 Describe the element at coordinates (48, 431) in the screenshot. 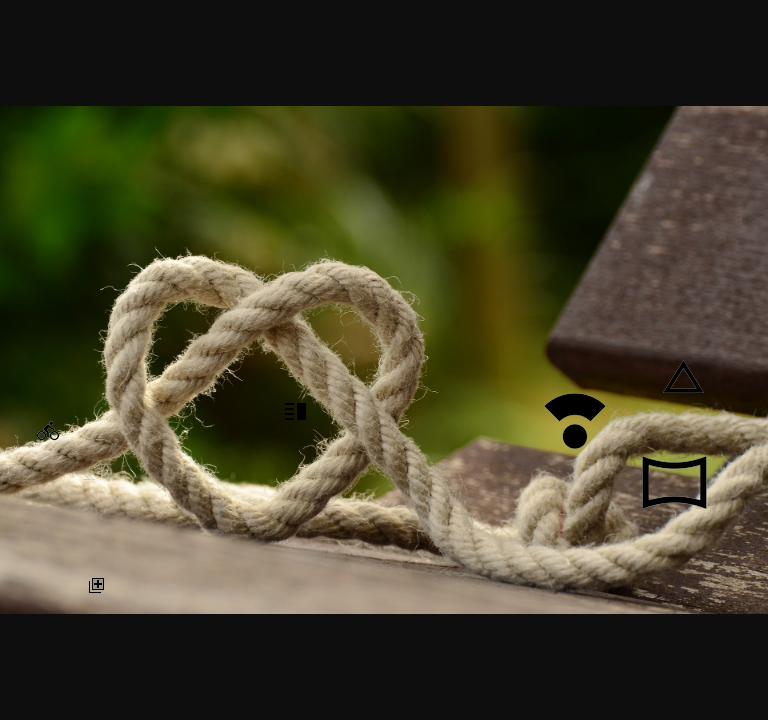

I see `get cycling directions` at that location.